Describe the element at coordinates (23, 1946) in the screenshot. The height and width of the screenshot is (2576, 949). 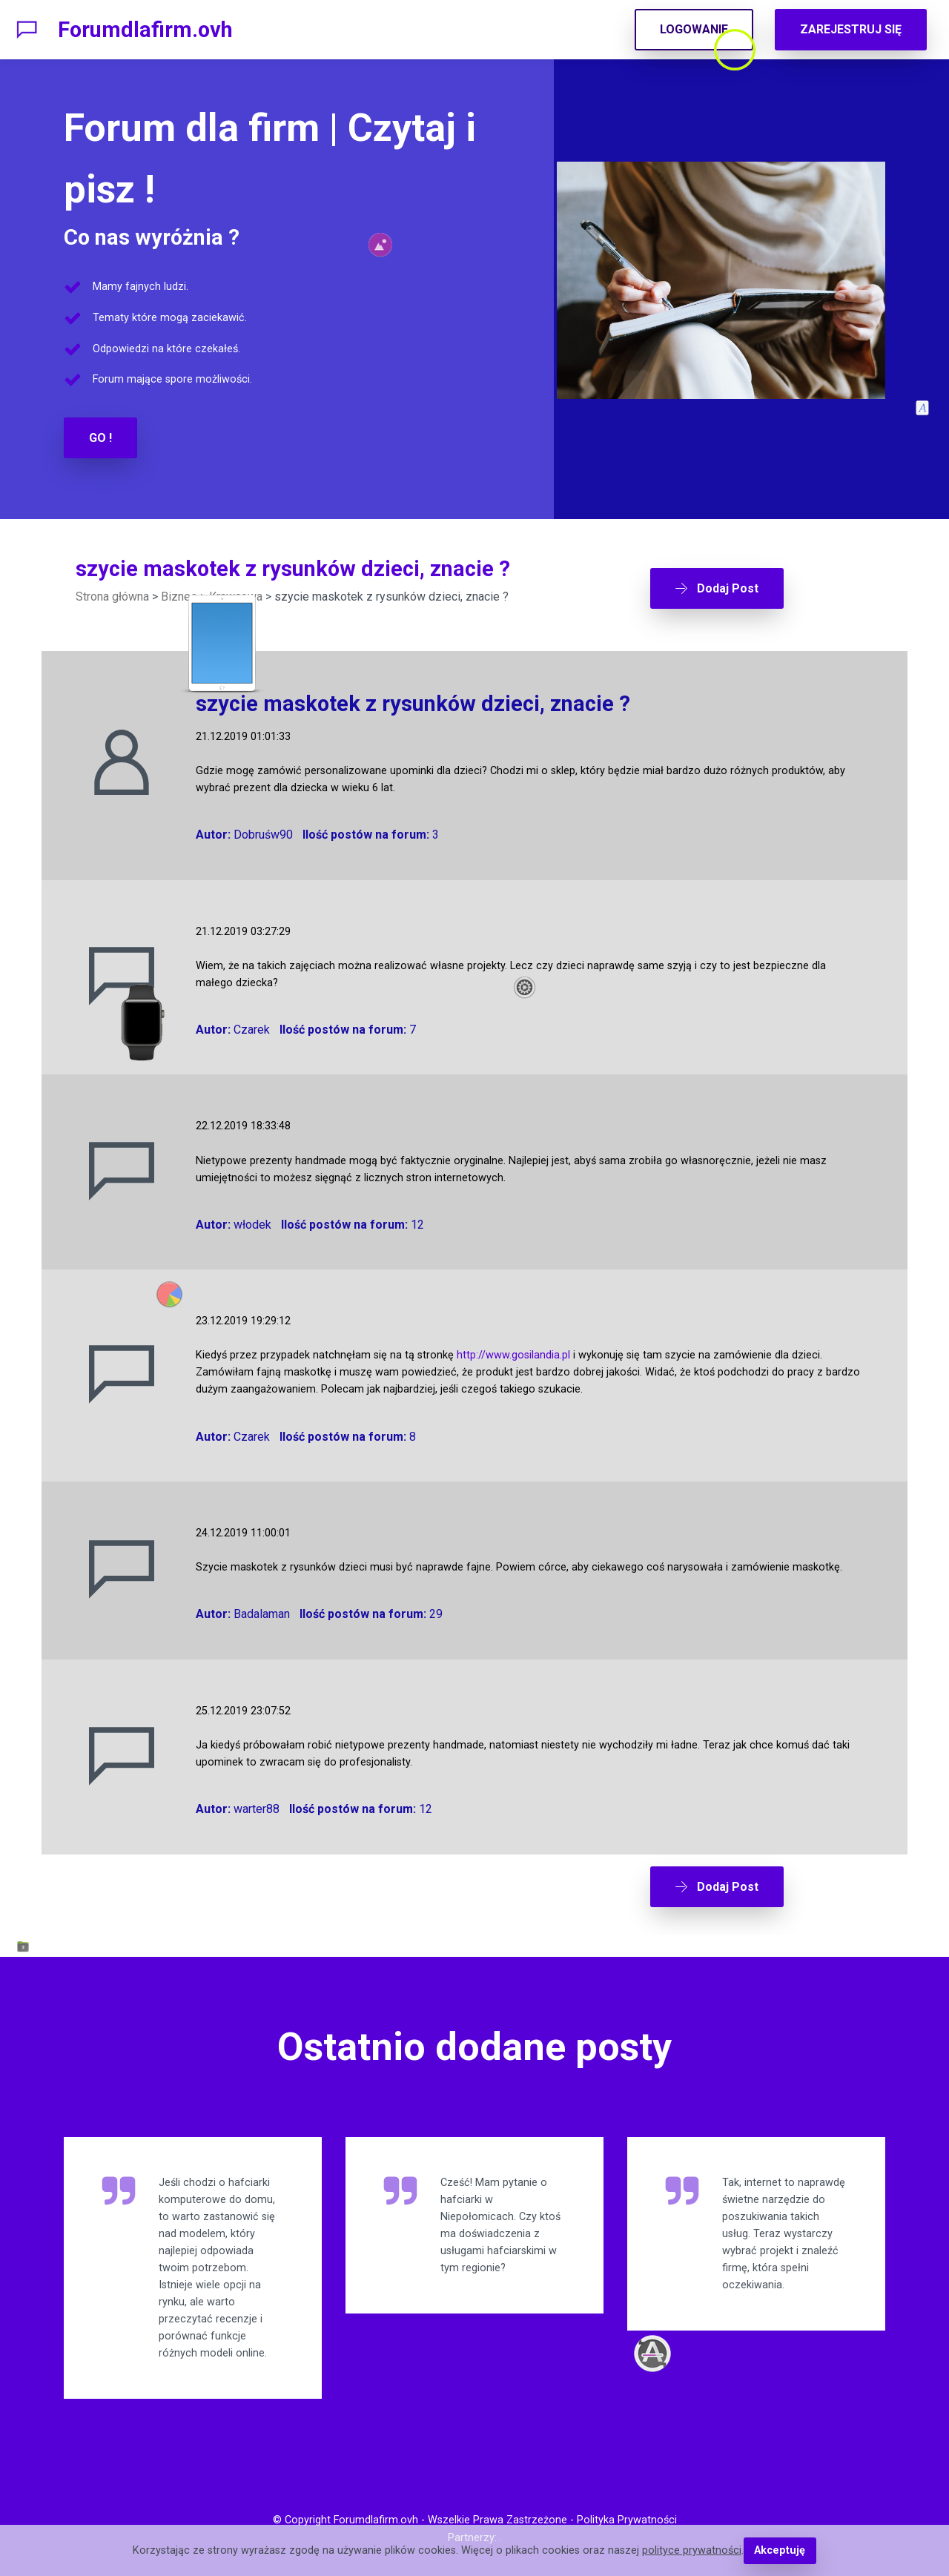
I see `open templates folder` at that location.